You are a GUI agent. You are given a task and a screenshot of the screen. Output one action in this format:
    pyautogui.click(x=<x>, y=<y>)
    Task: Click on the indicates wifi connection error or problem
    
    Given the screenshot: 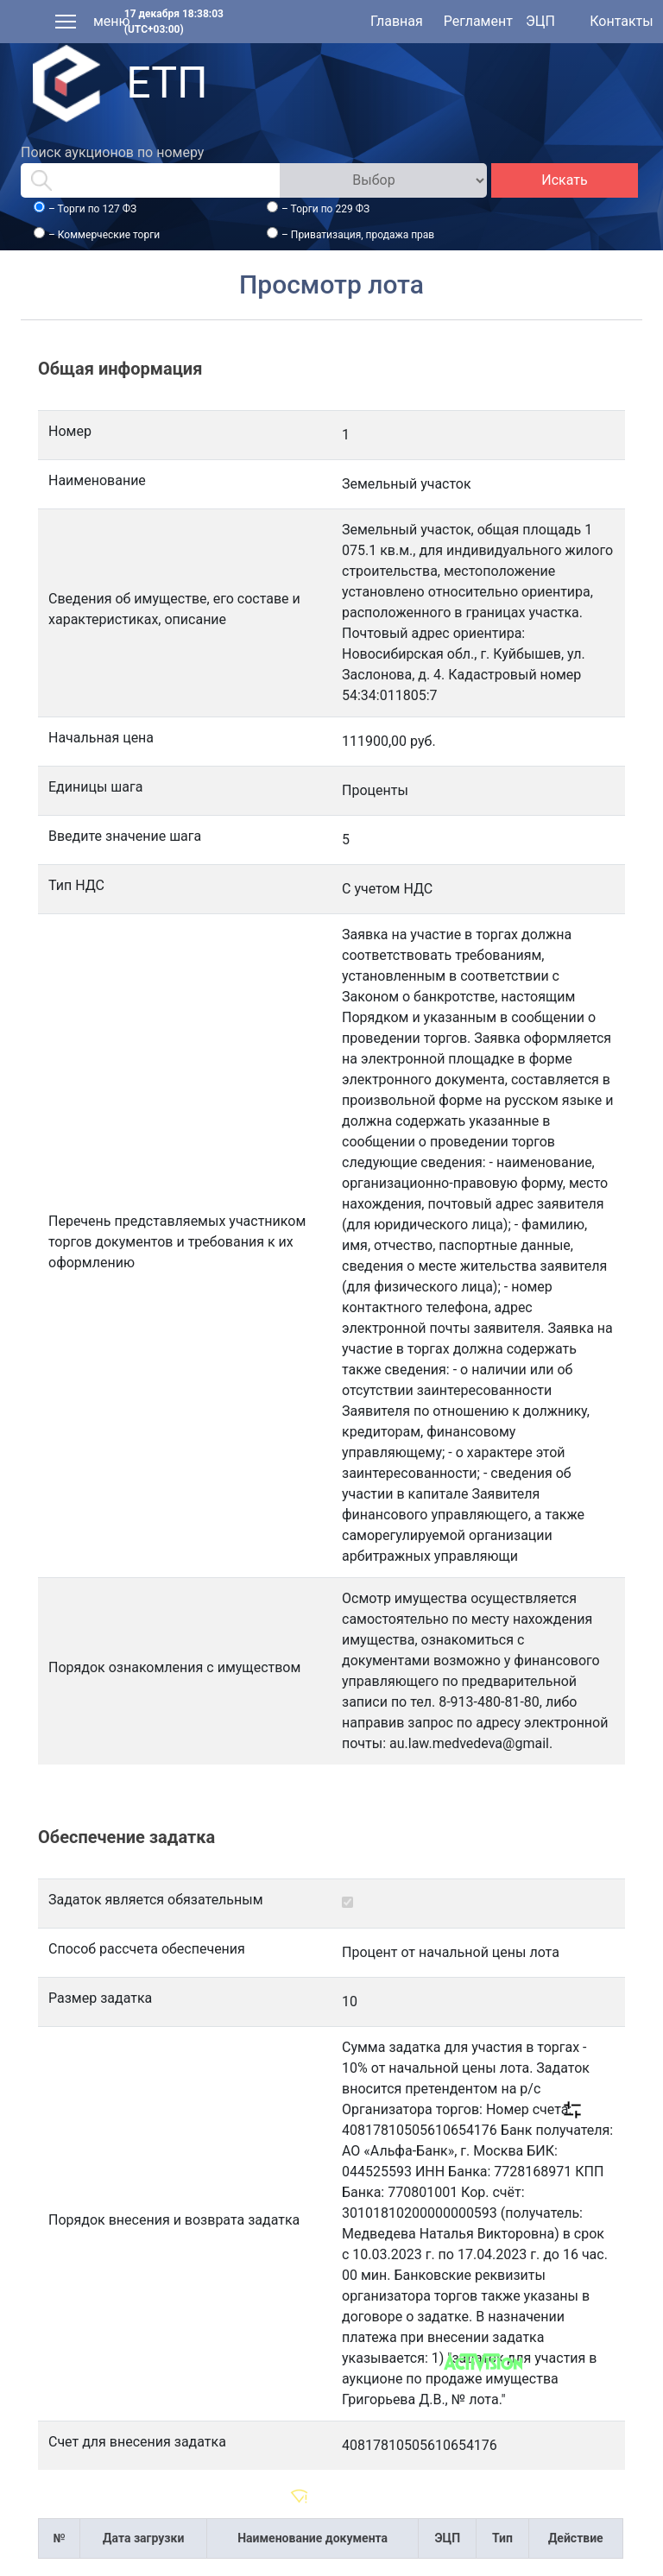 What is the action you would take?
    pyautogui.click(x=299, y=2496)
    